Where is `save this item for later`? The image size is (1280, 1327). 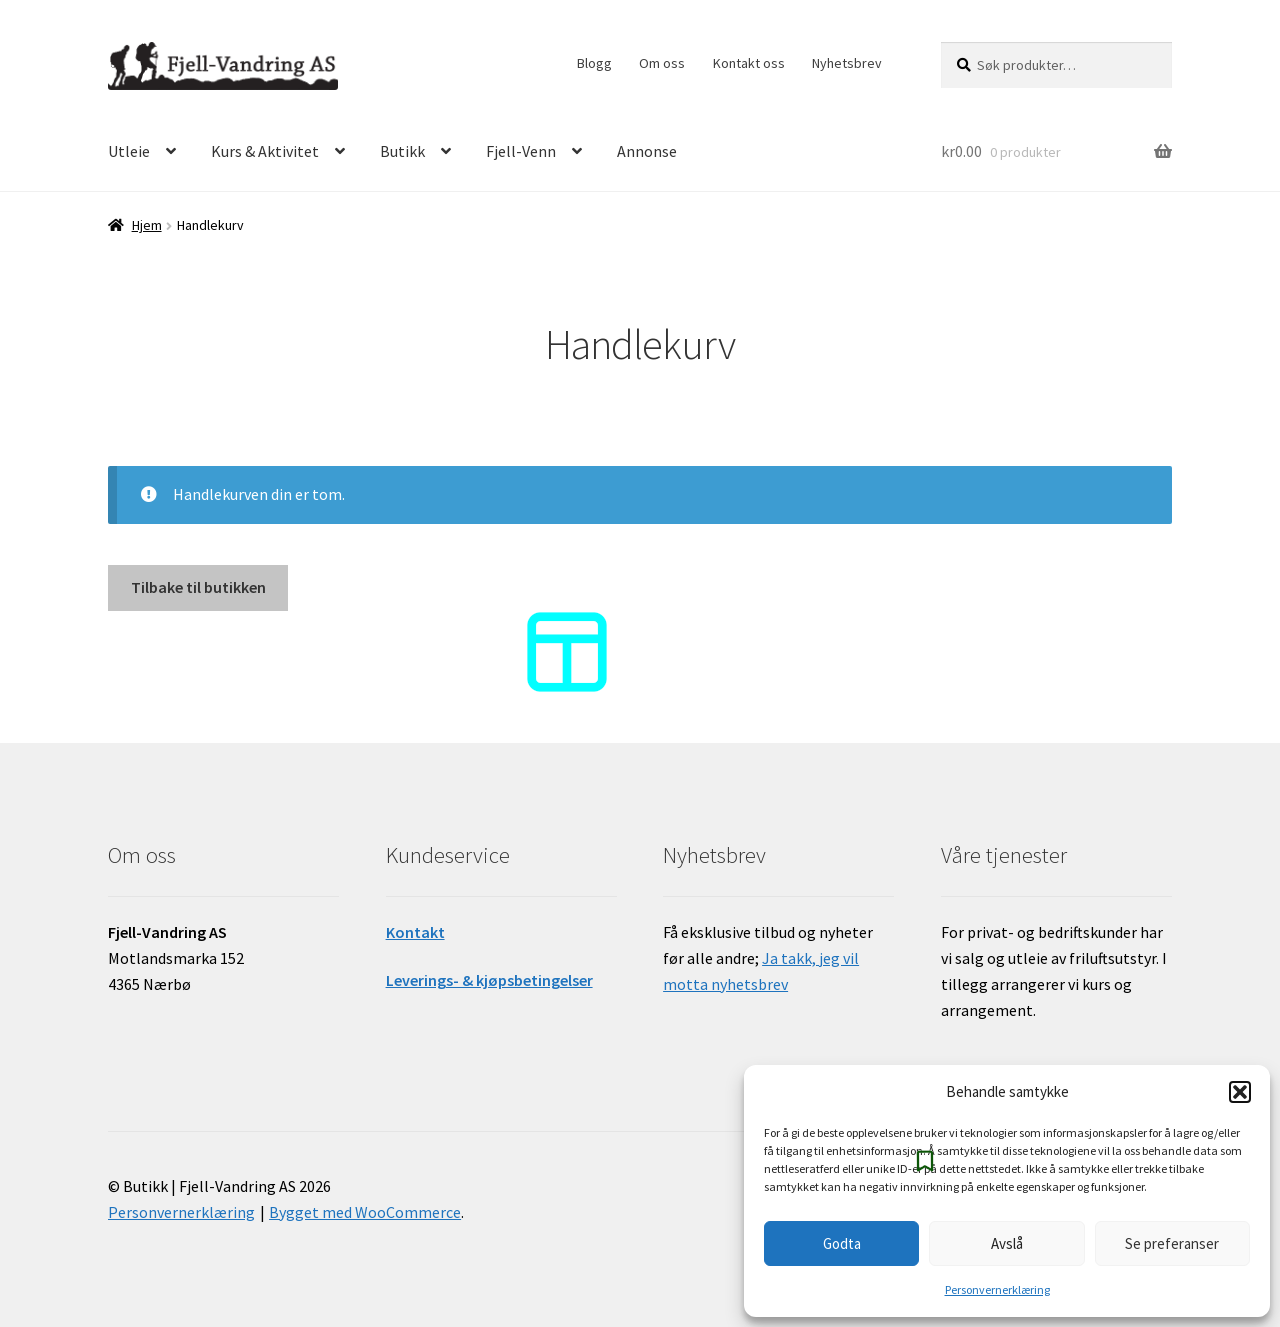 save this item for later is located at coordinates (925, 1161).